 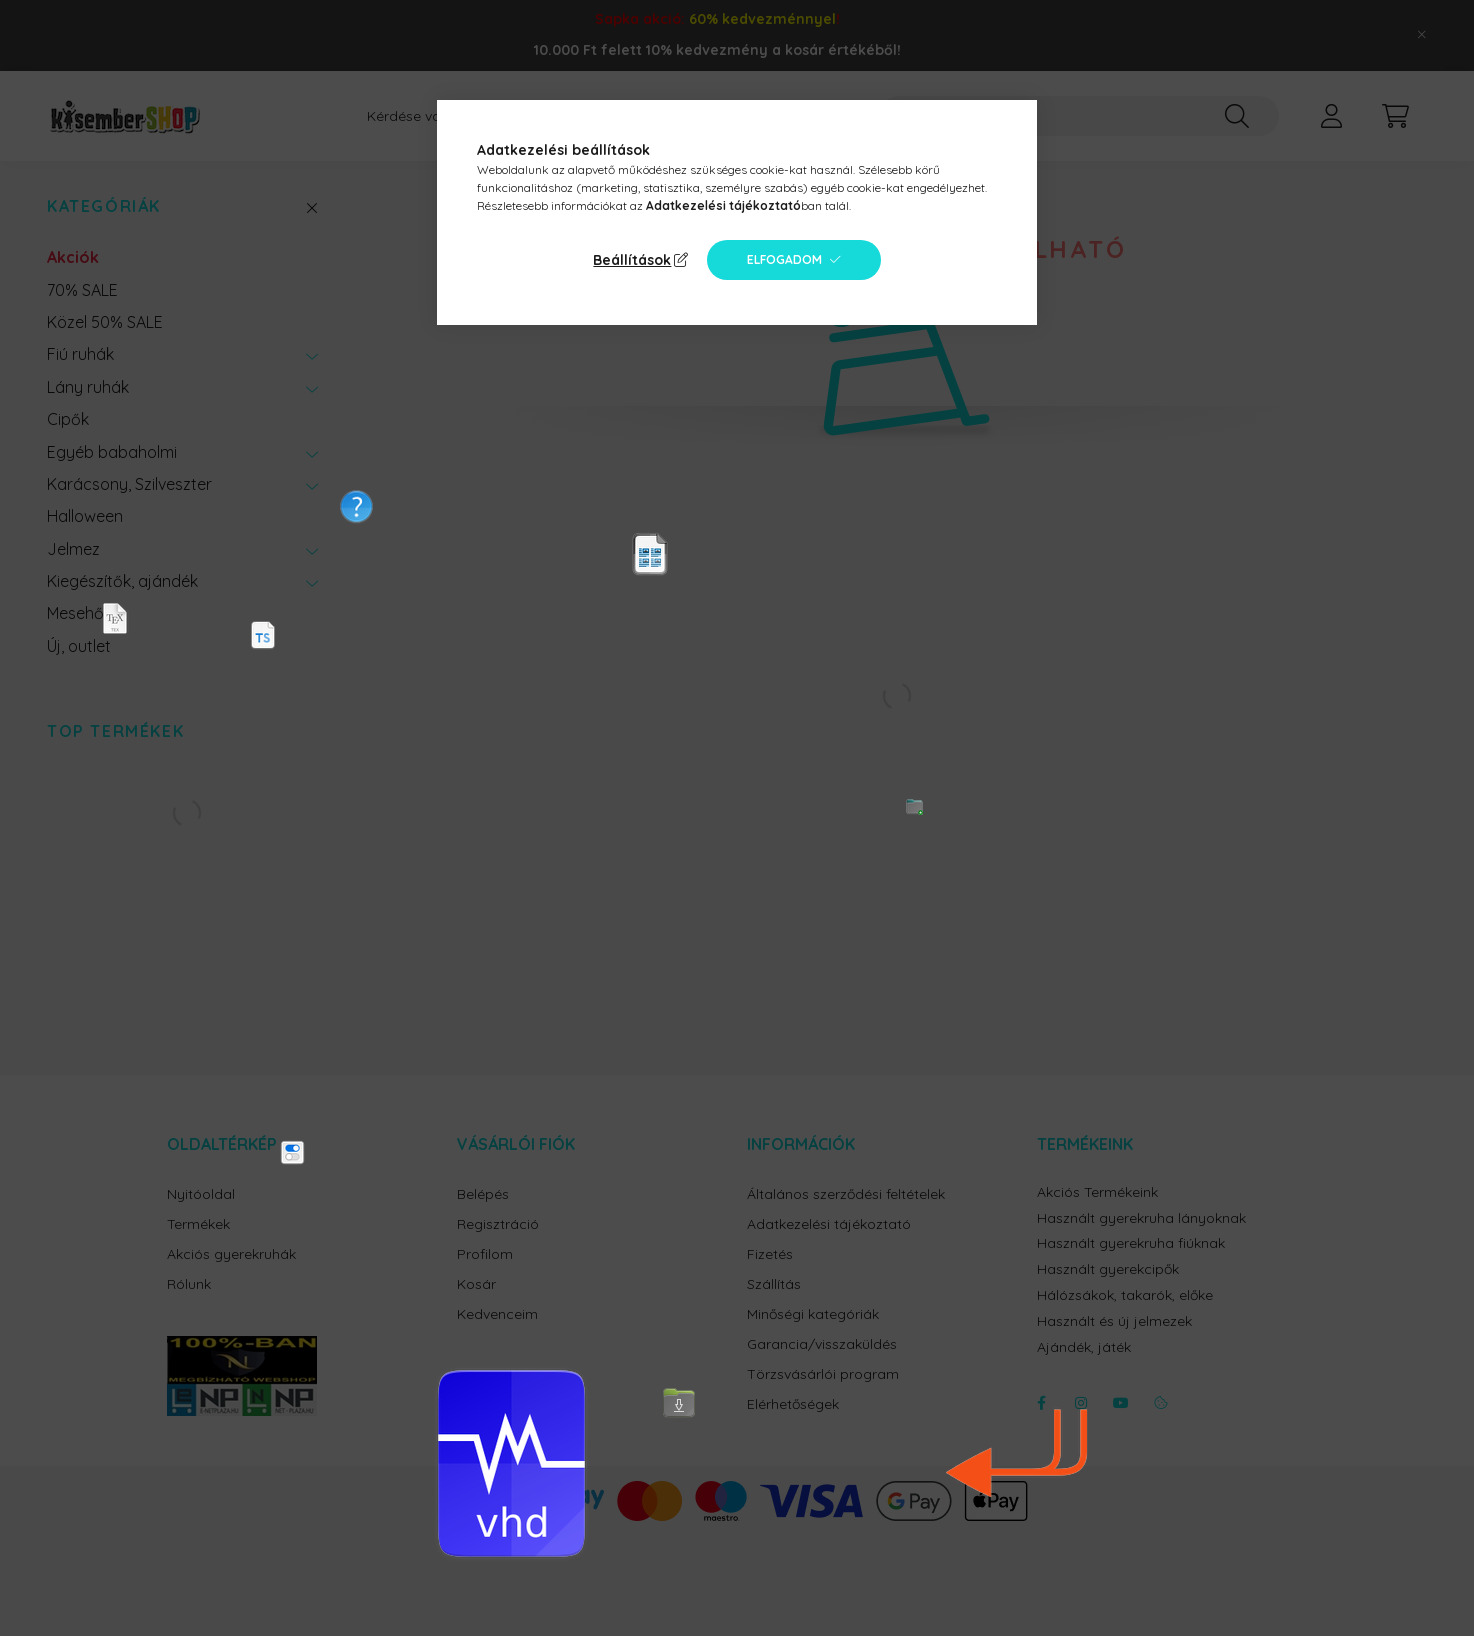 I want to click on open desktop preferences and settings, so click(x=292, y=1152).